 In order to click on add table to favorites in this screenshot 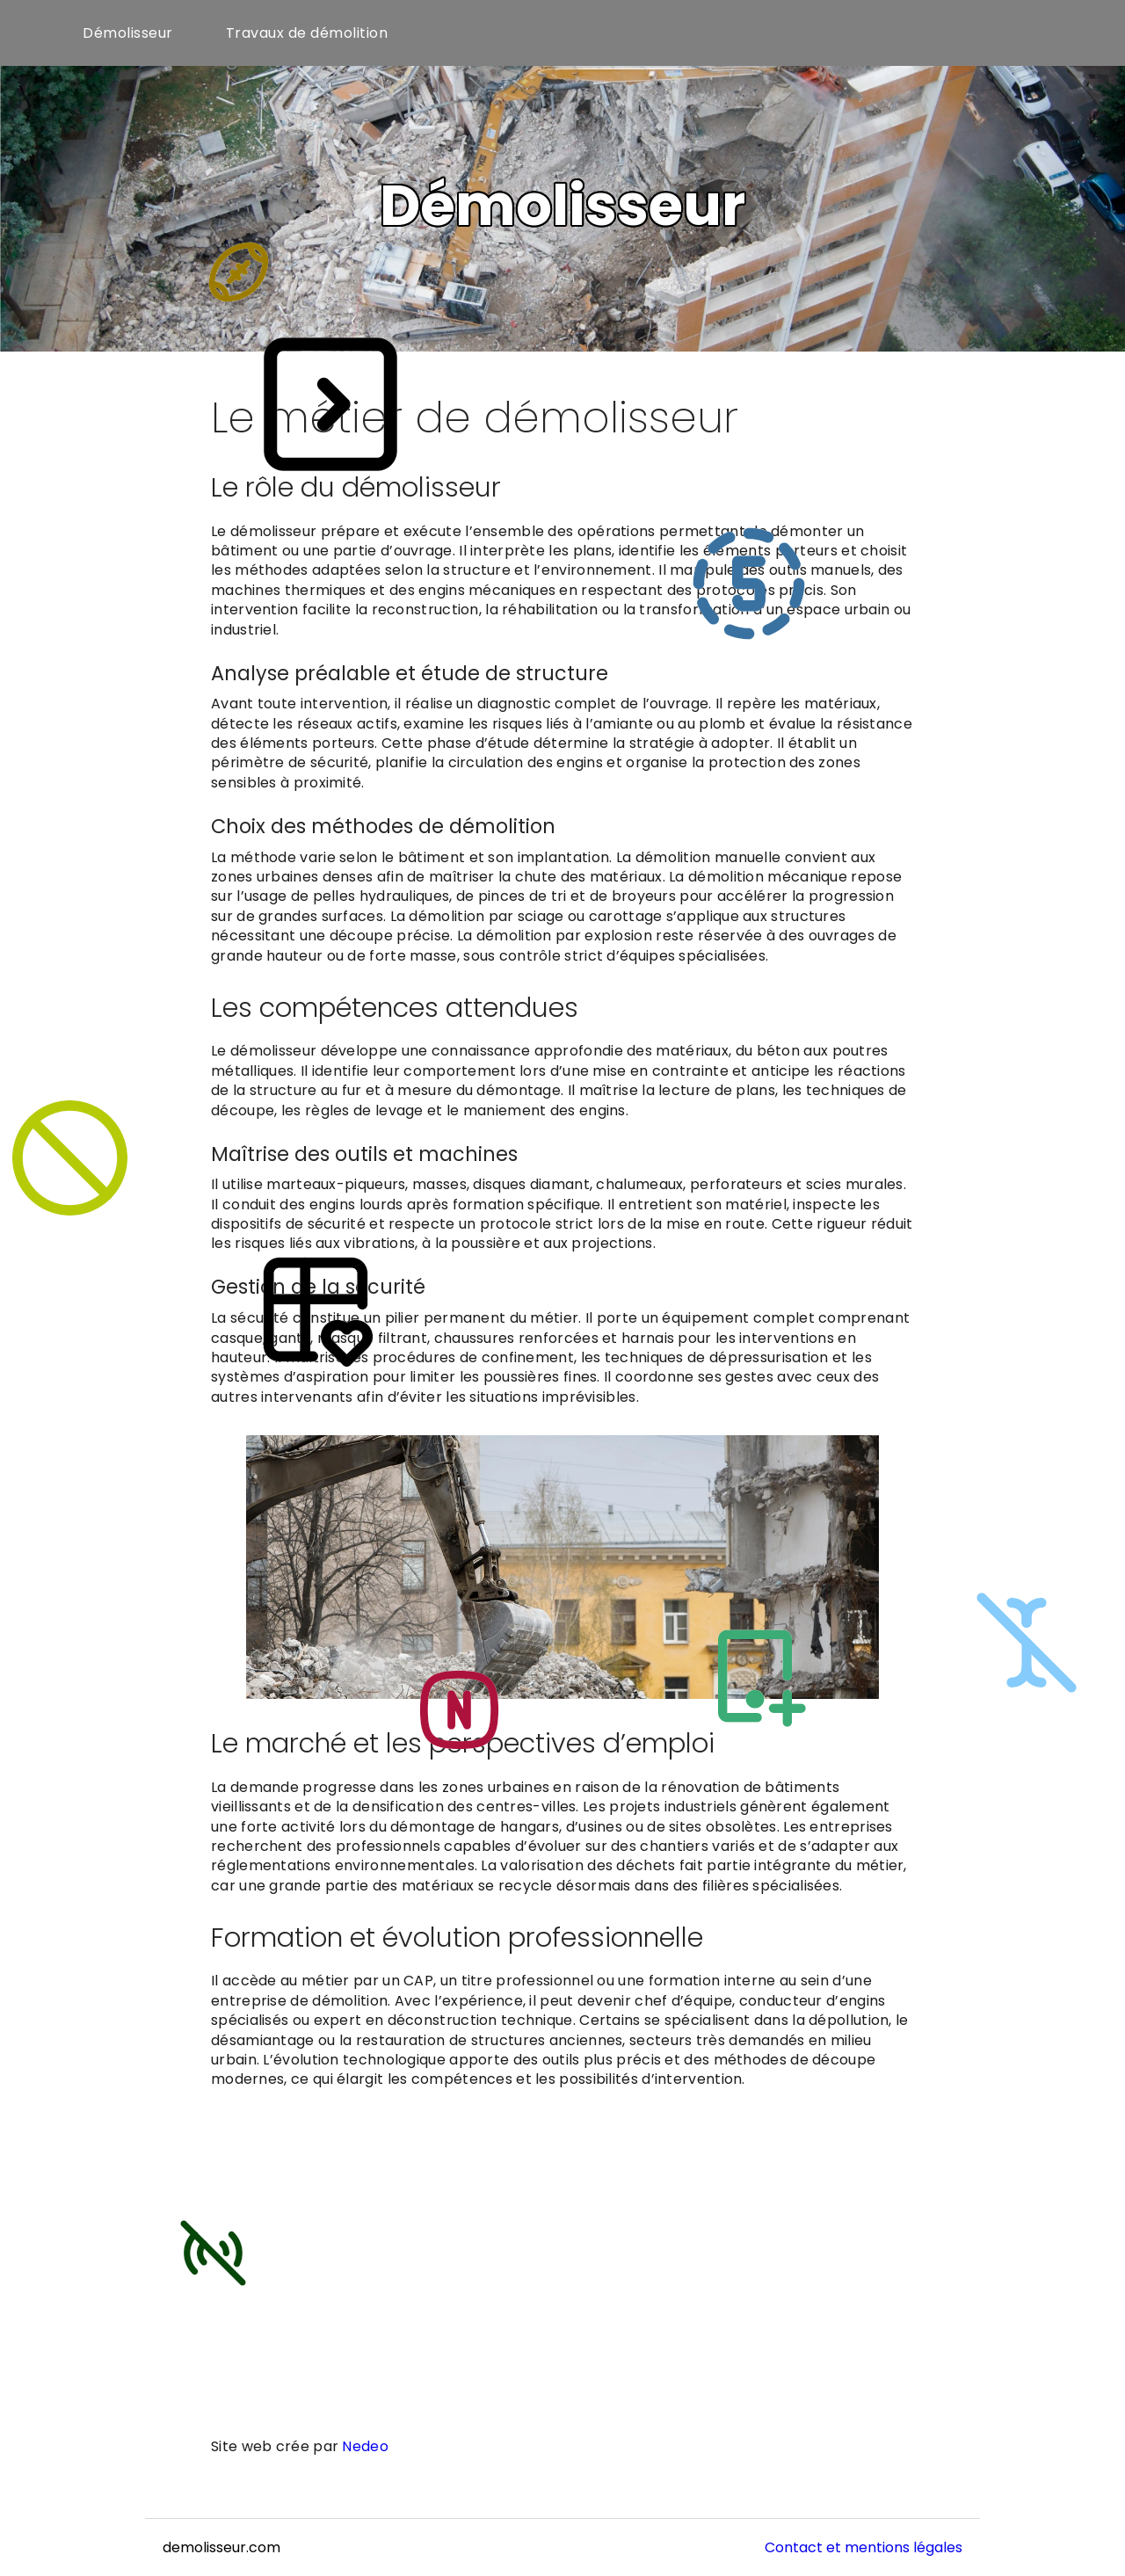, I will do `click(316, 1310)`.